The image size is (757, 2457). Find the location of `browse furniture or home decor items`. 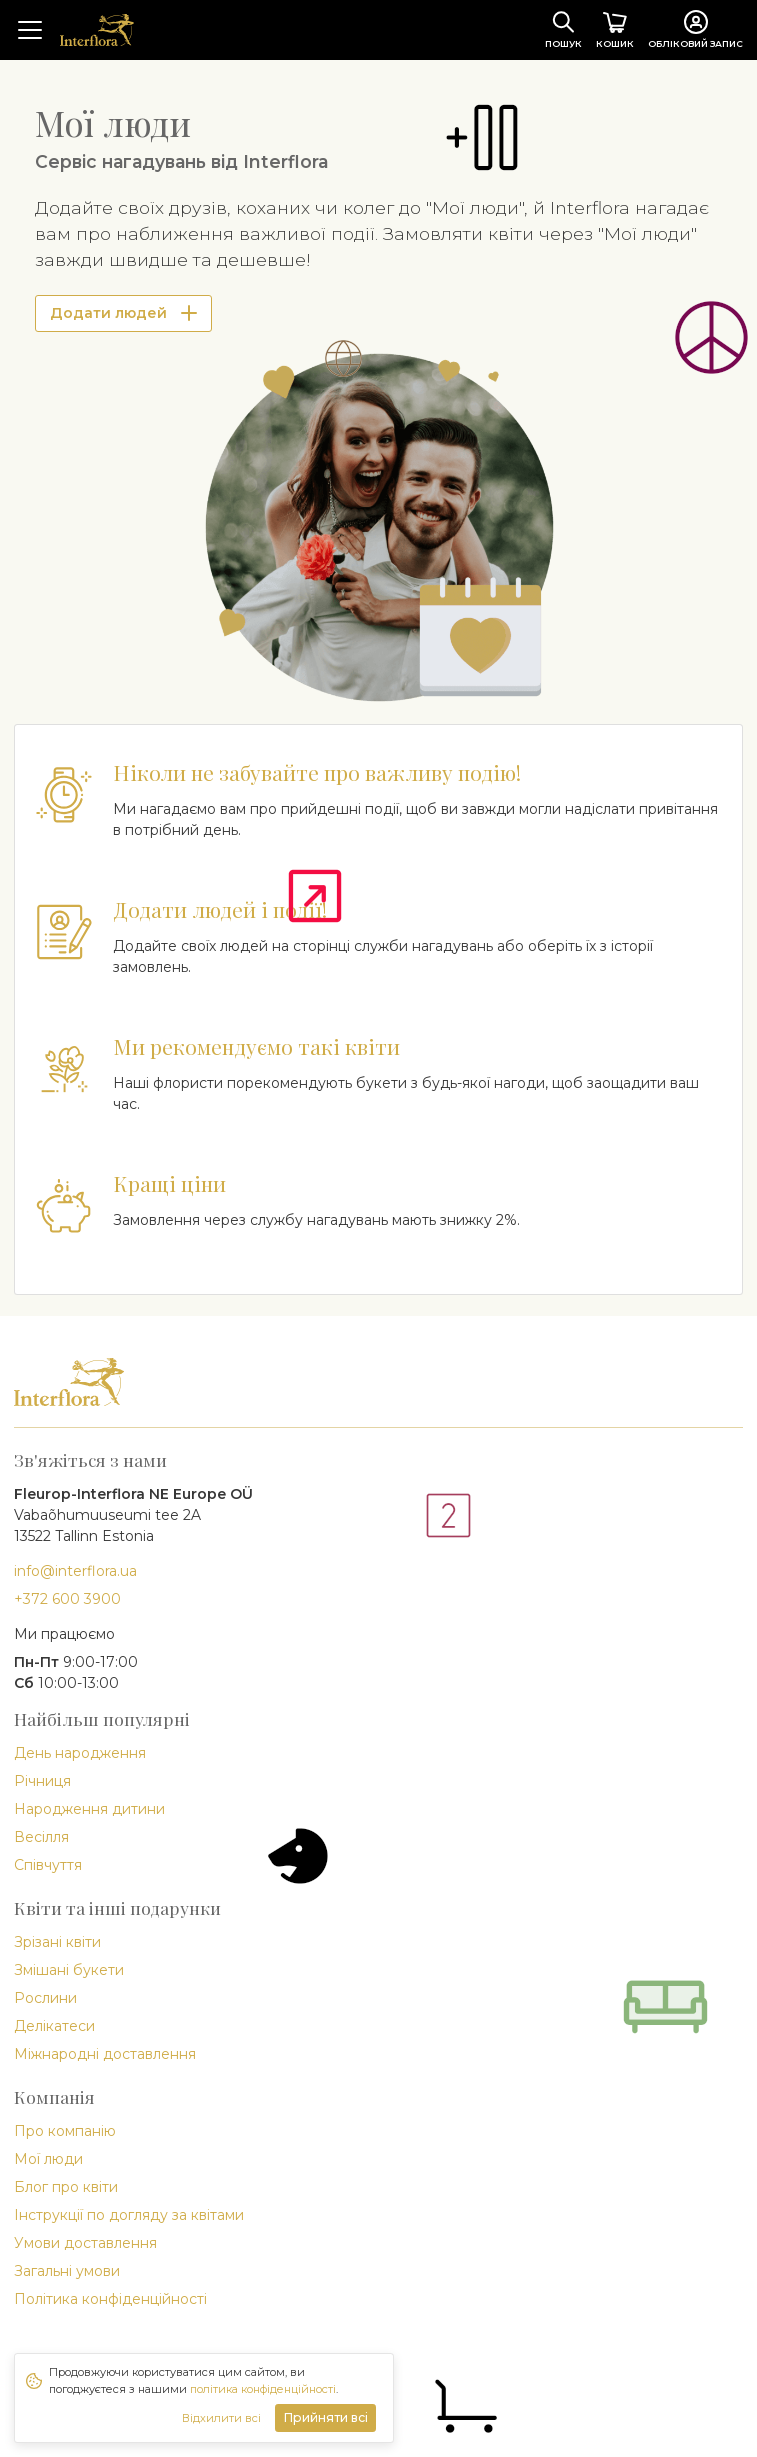

browse furniture or home decor items is located at coordinates (665, 2005).